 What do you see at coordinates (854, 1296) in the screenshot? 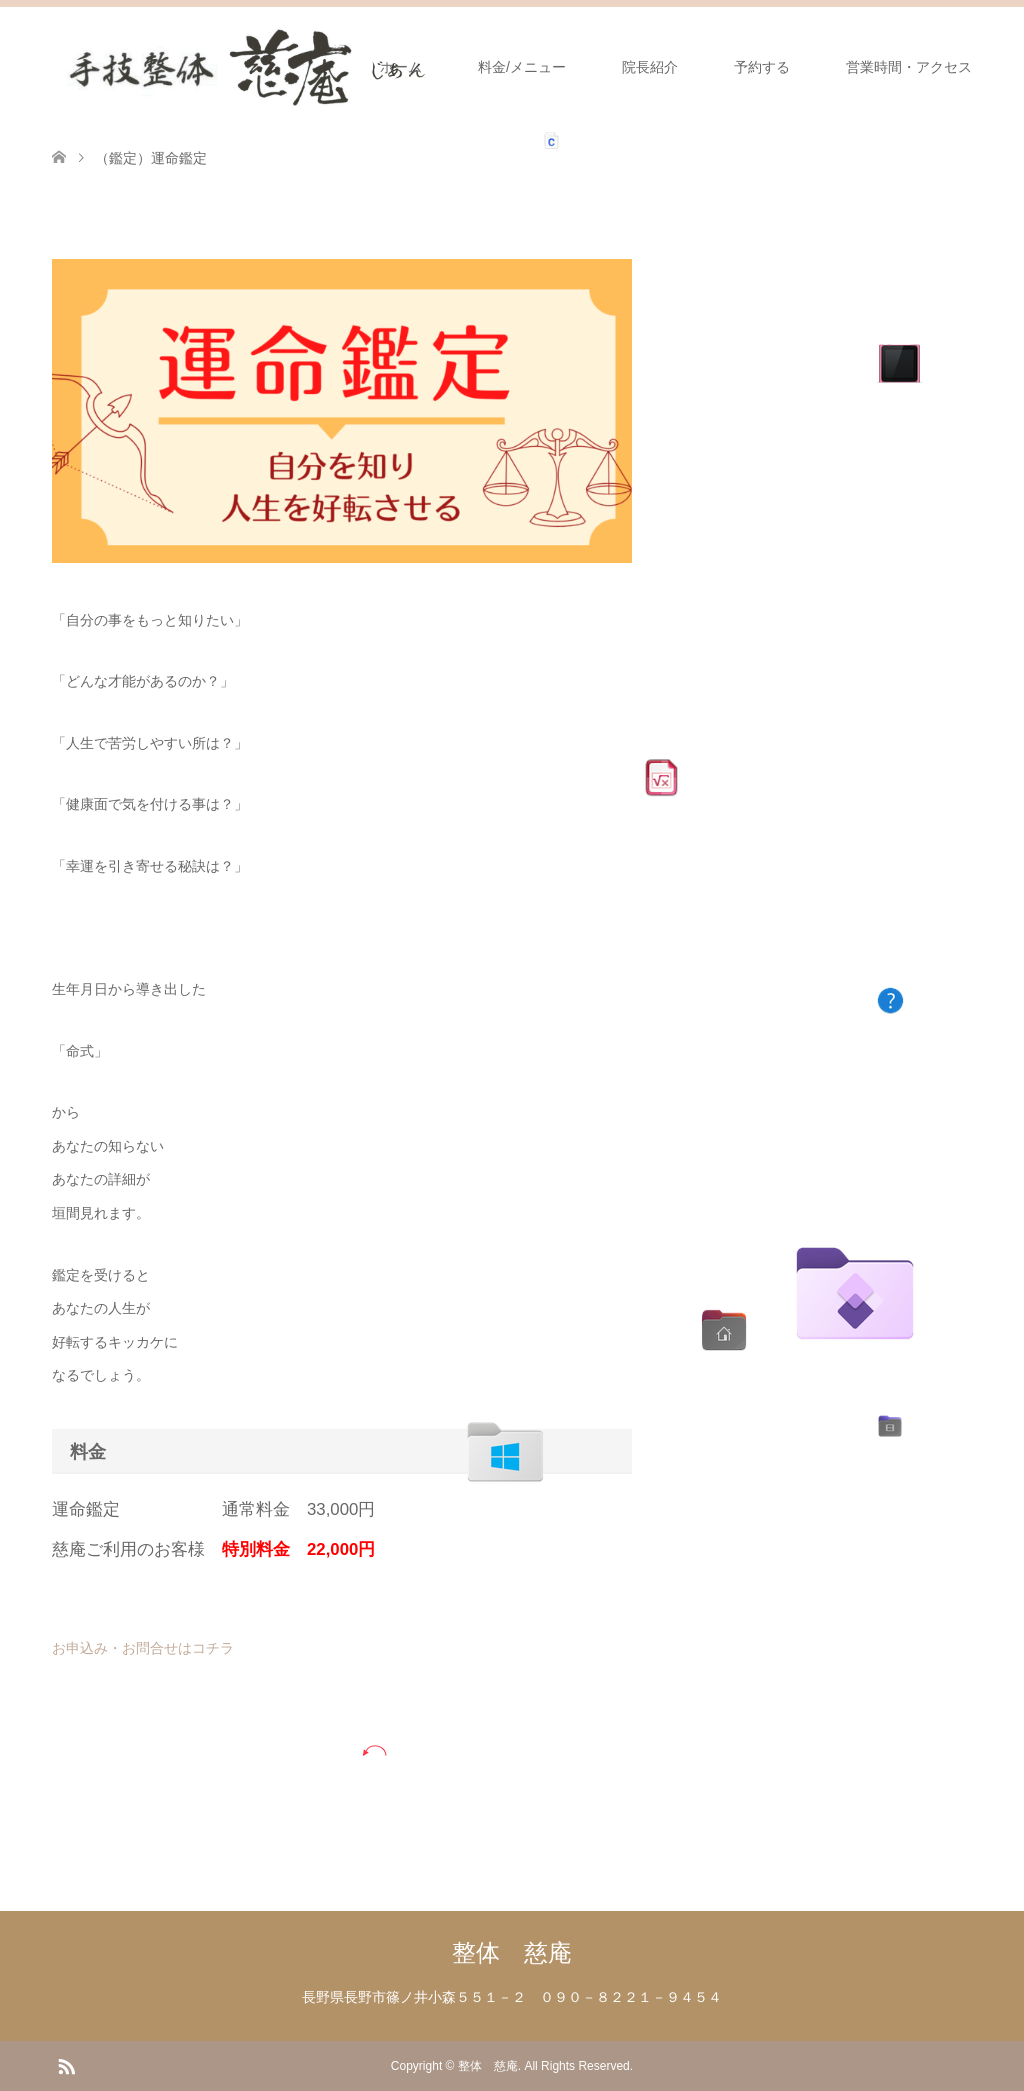
I see `open microsoft finance documents folder` at bounding box center [854, 1296].